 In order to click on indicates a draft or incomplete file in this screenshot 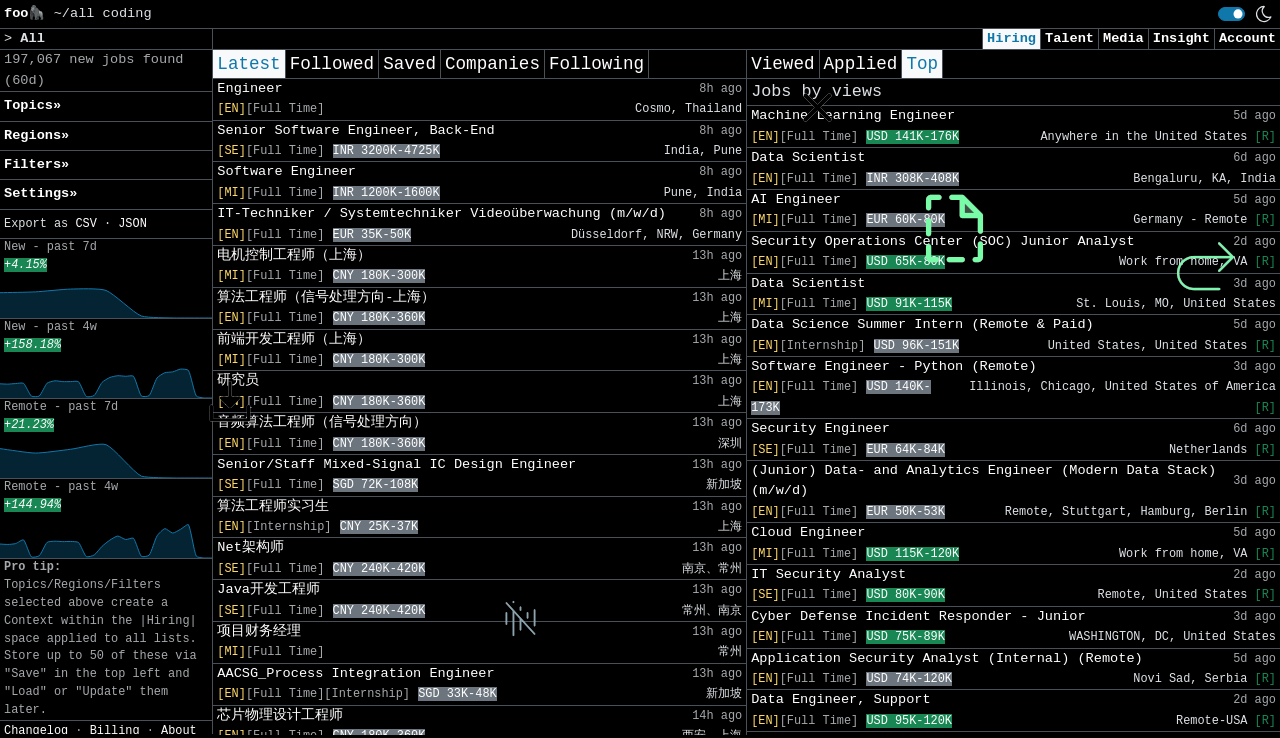, I will do `click(954, 228)`.